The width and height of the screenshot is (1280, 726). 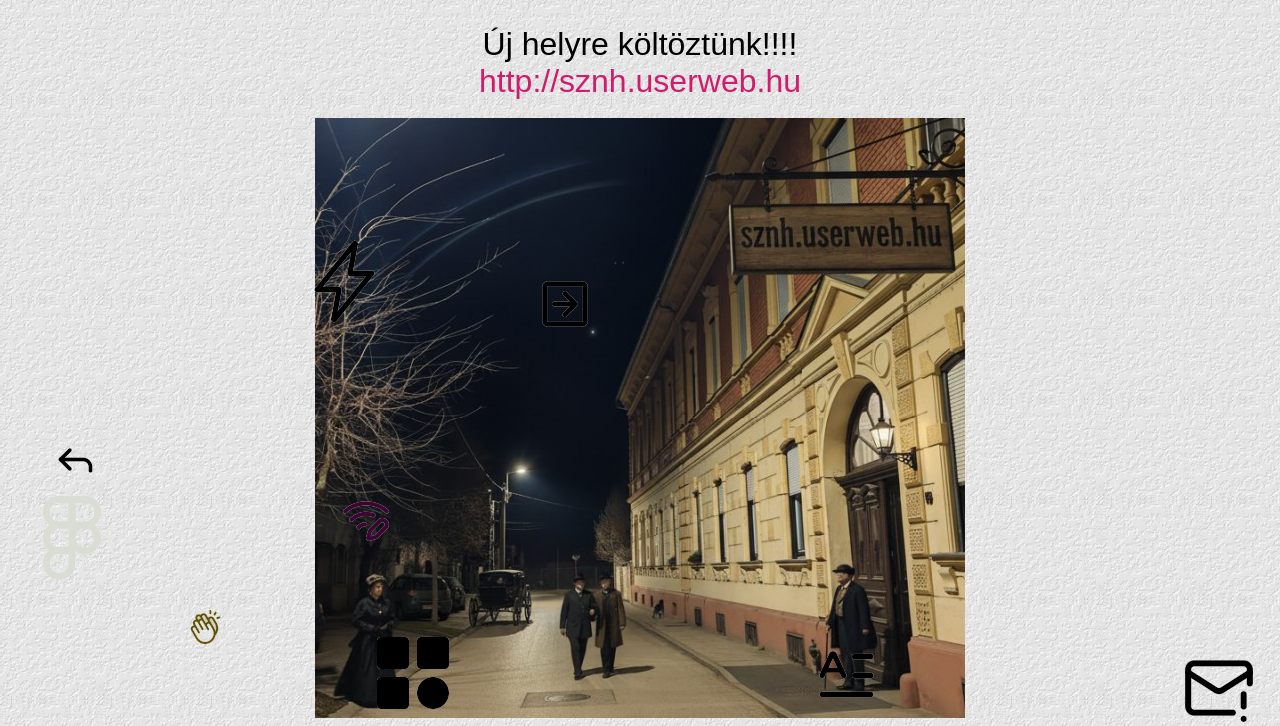 I want to click on apply drop cap or initial letter formatting, so click(x=846, y=675).